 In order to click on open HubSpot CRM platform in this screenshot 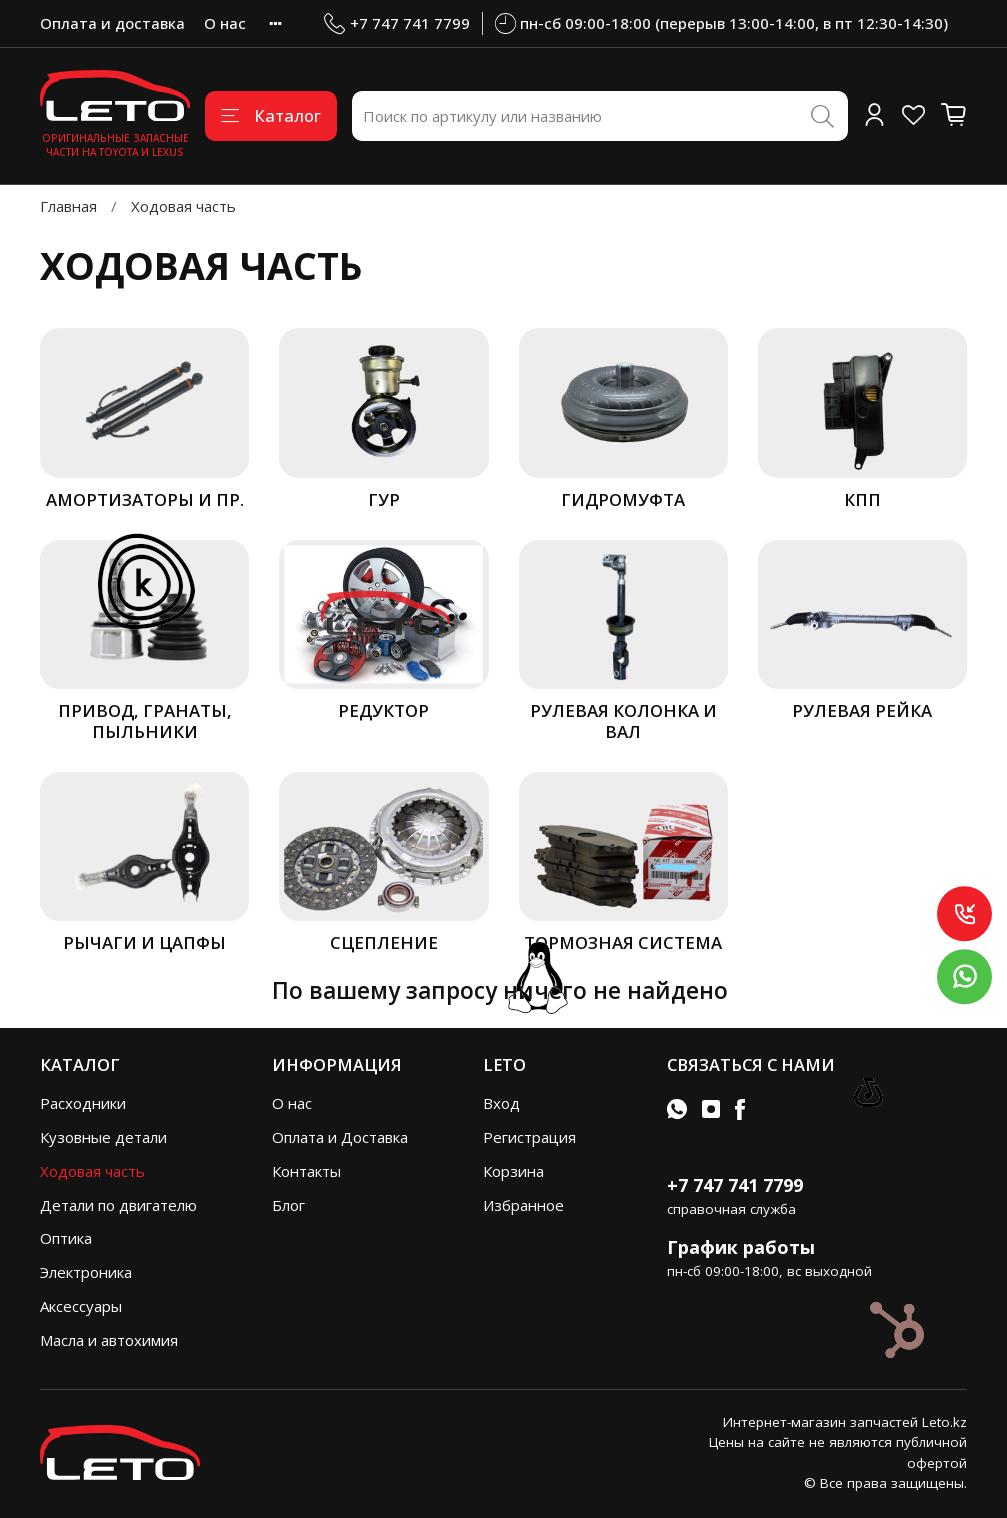, I will do `click(897, 1330)`.